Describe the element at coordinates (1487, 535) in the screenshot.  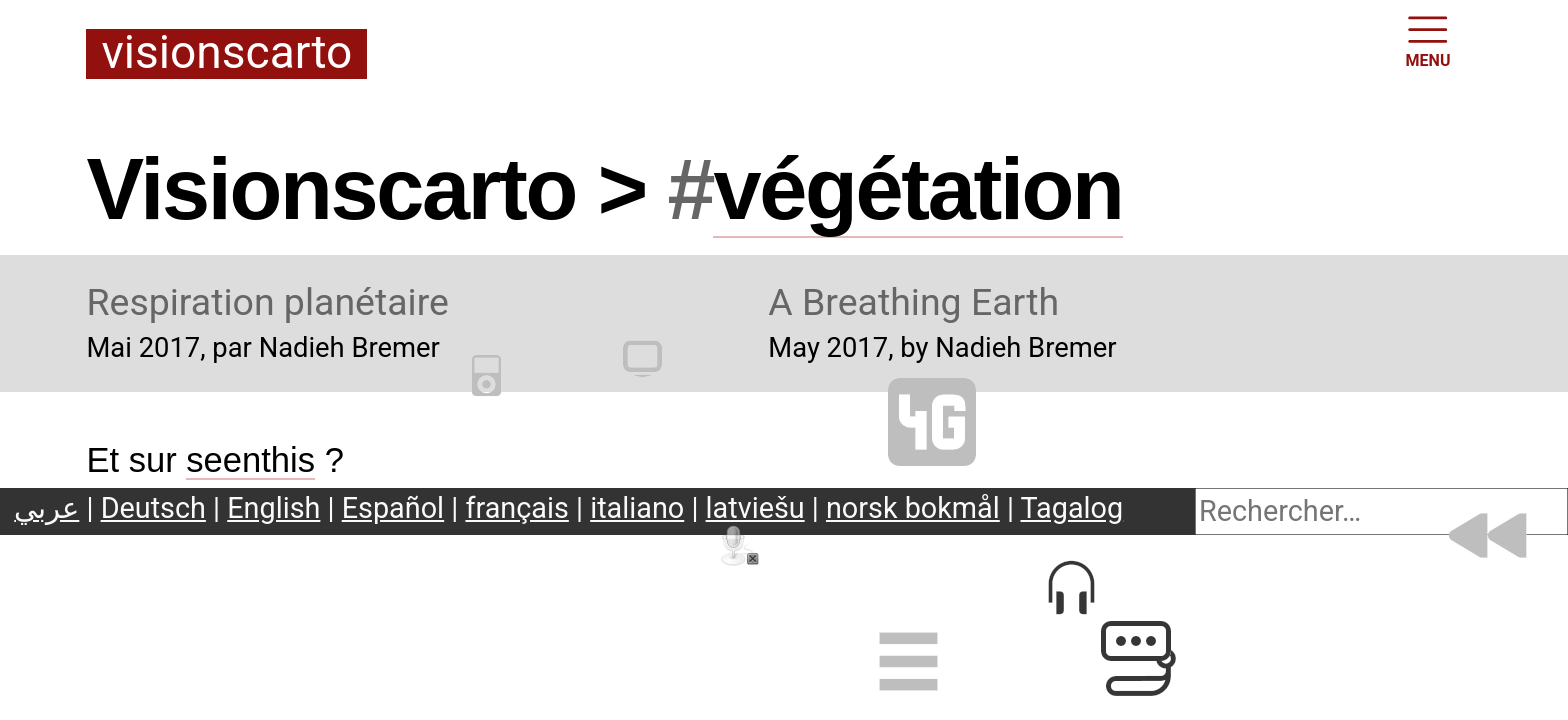
I see `rewind or skip backward in media playback` at that location.